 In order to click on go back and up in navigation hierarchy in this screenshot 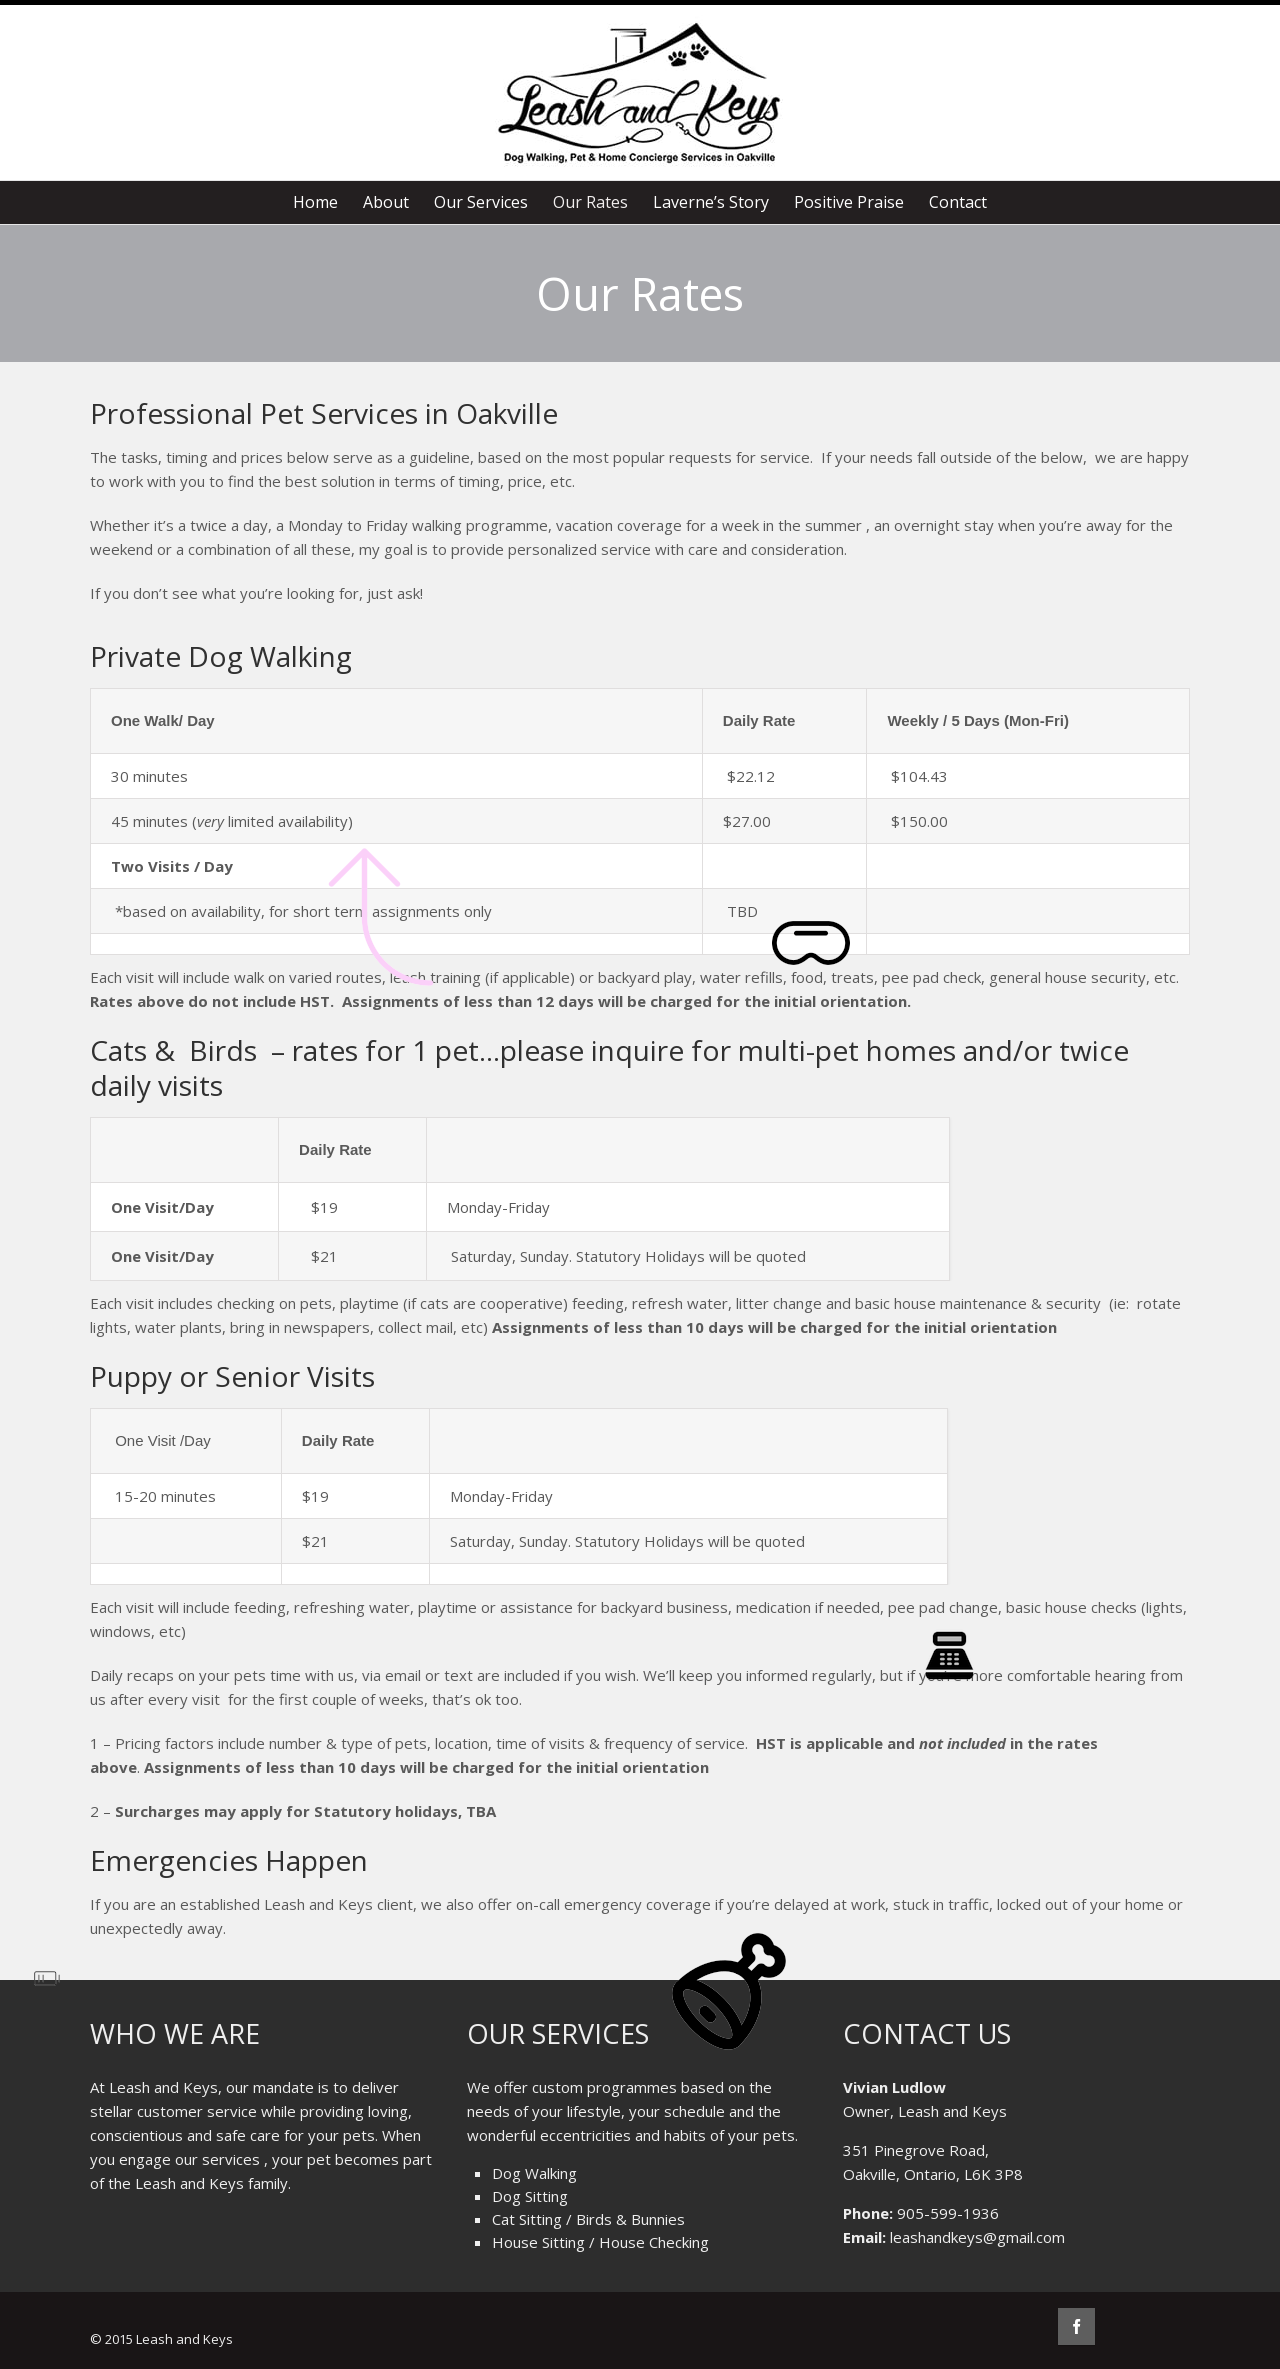, I will do `click(381, 917)`.